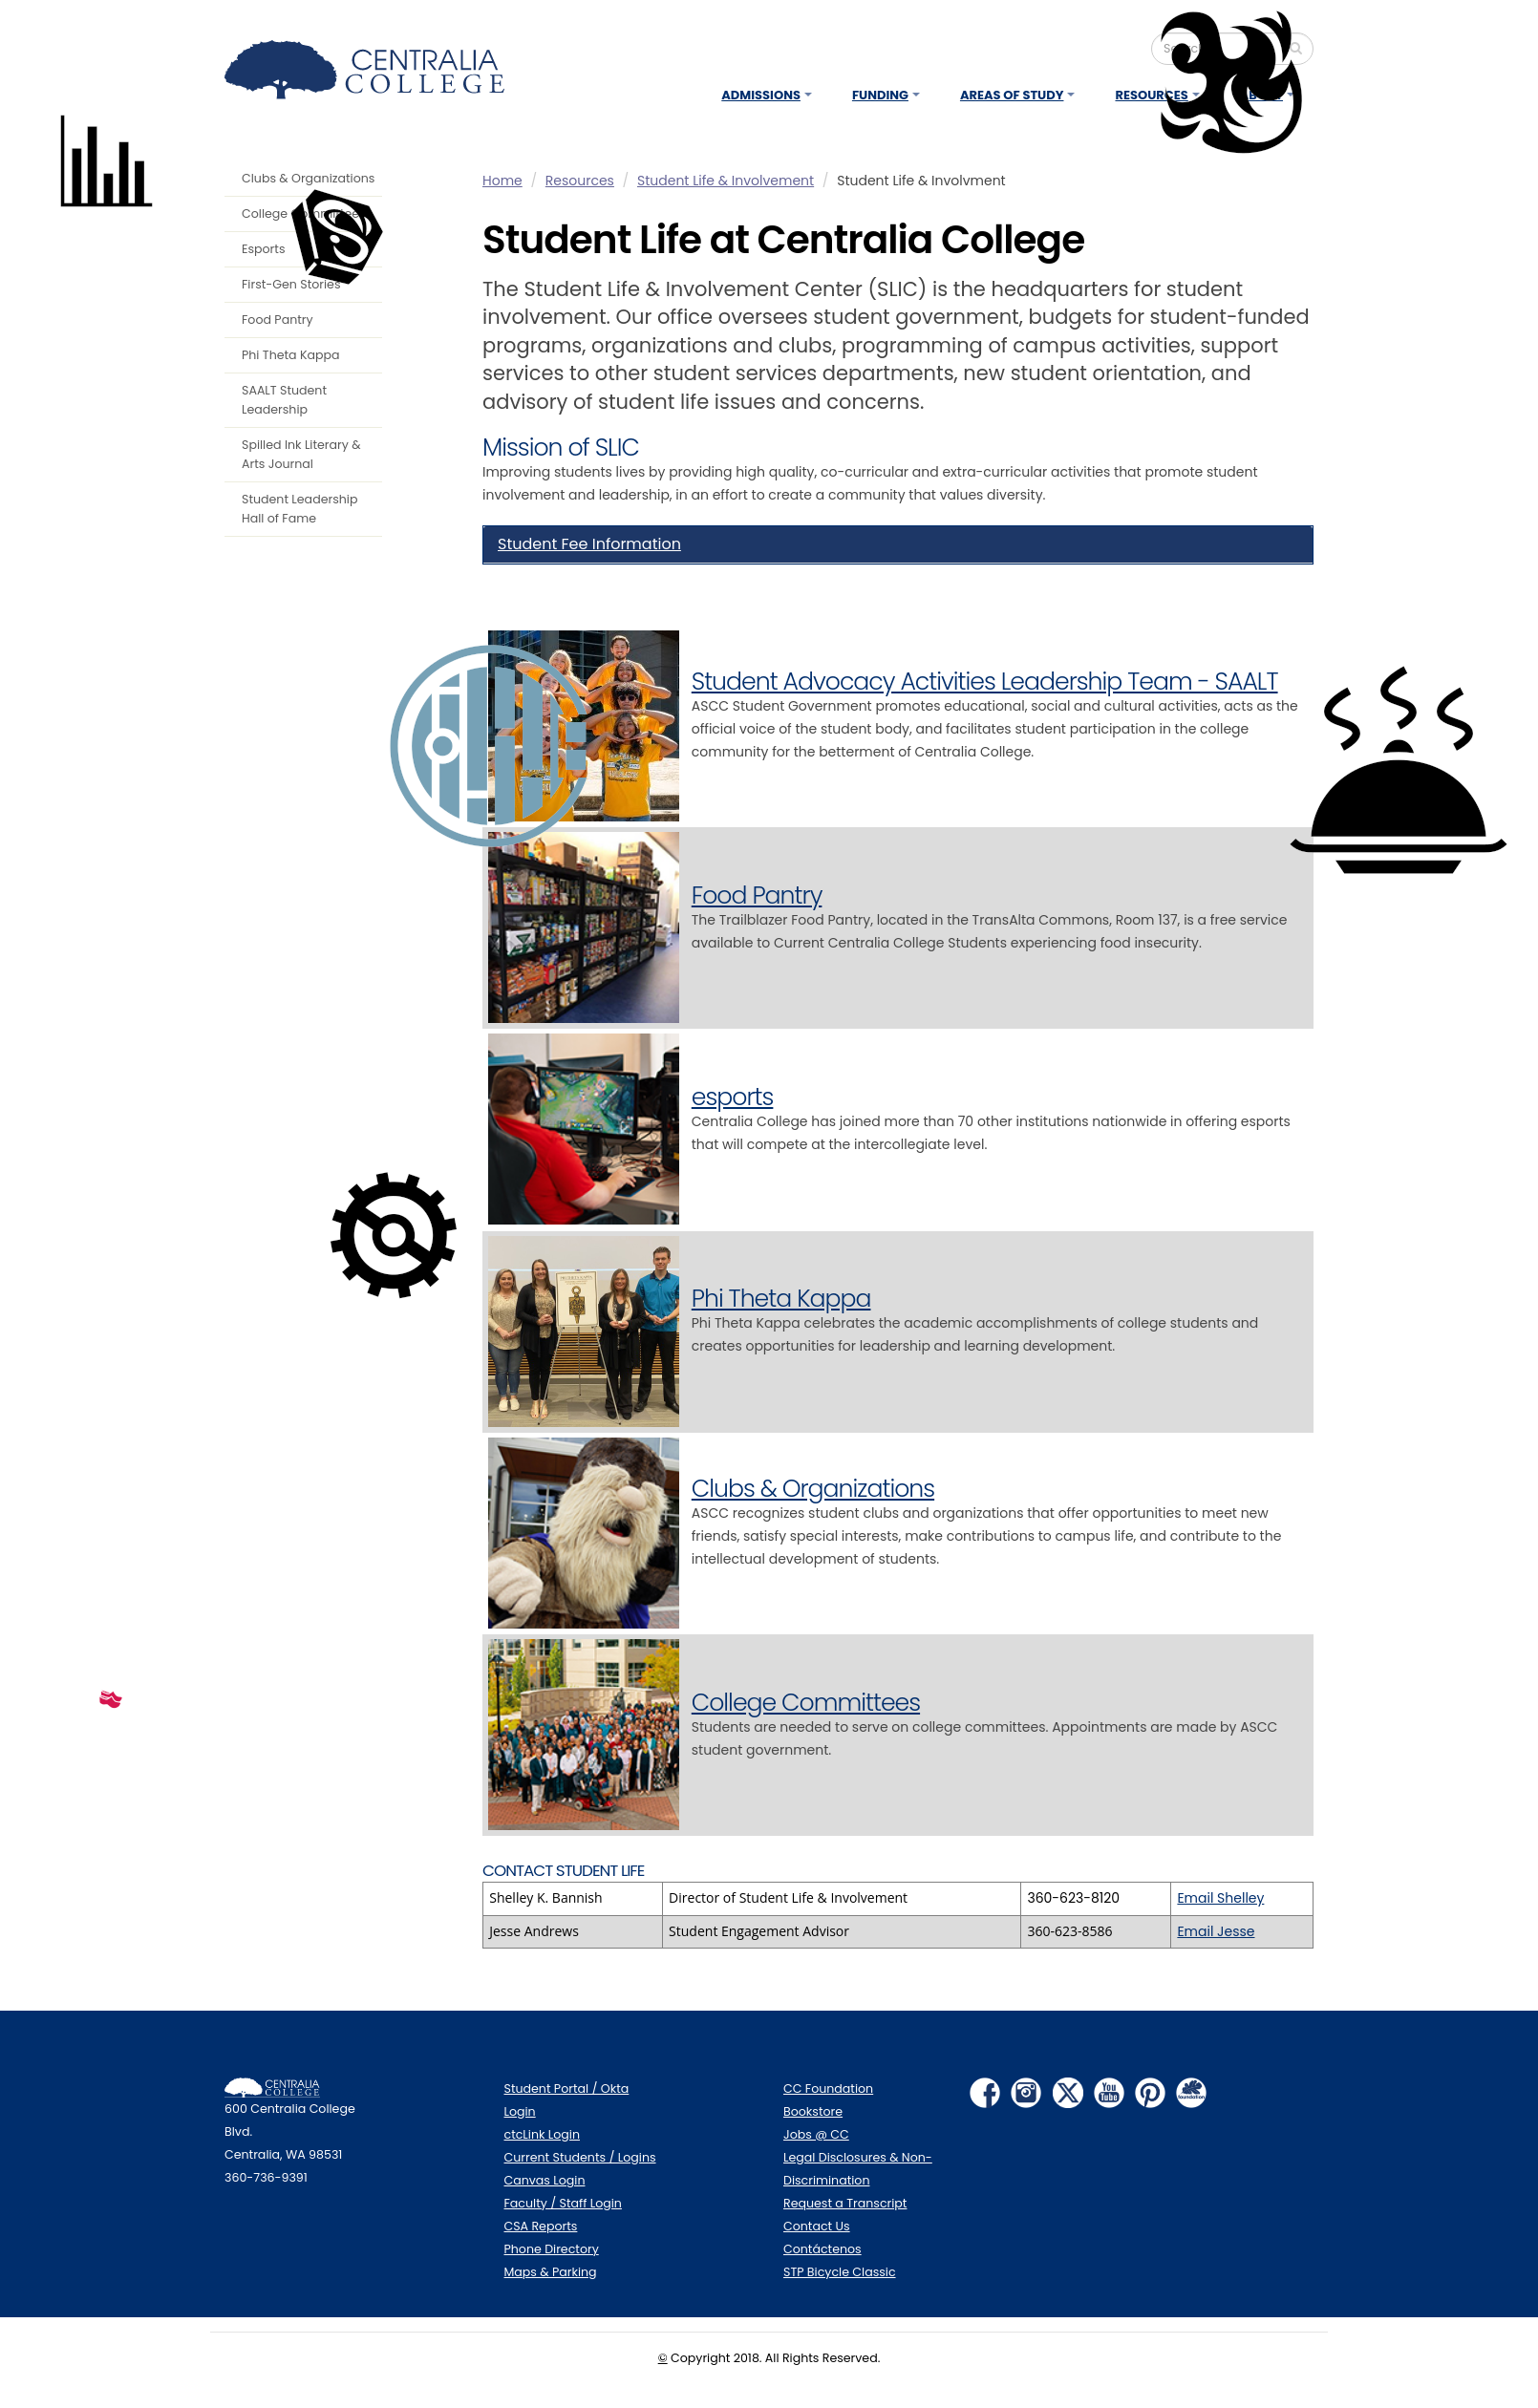  Describe the element at coordinates (1399, 770) in the screenshot. I see `view nearby restaurants or dining options` at that location.